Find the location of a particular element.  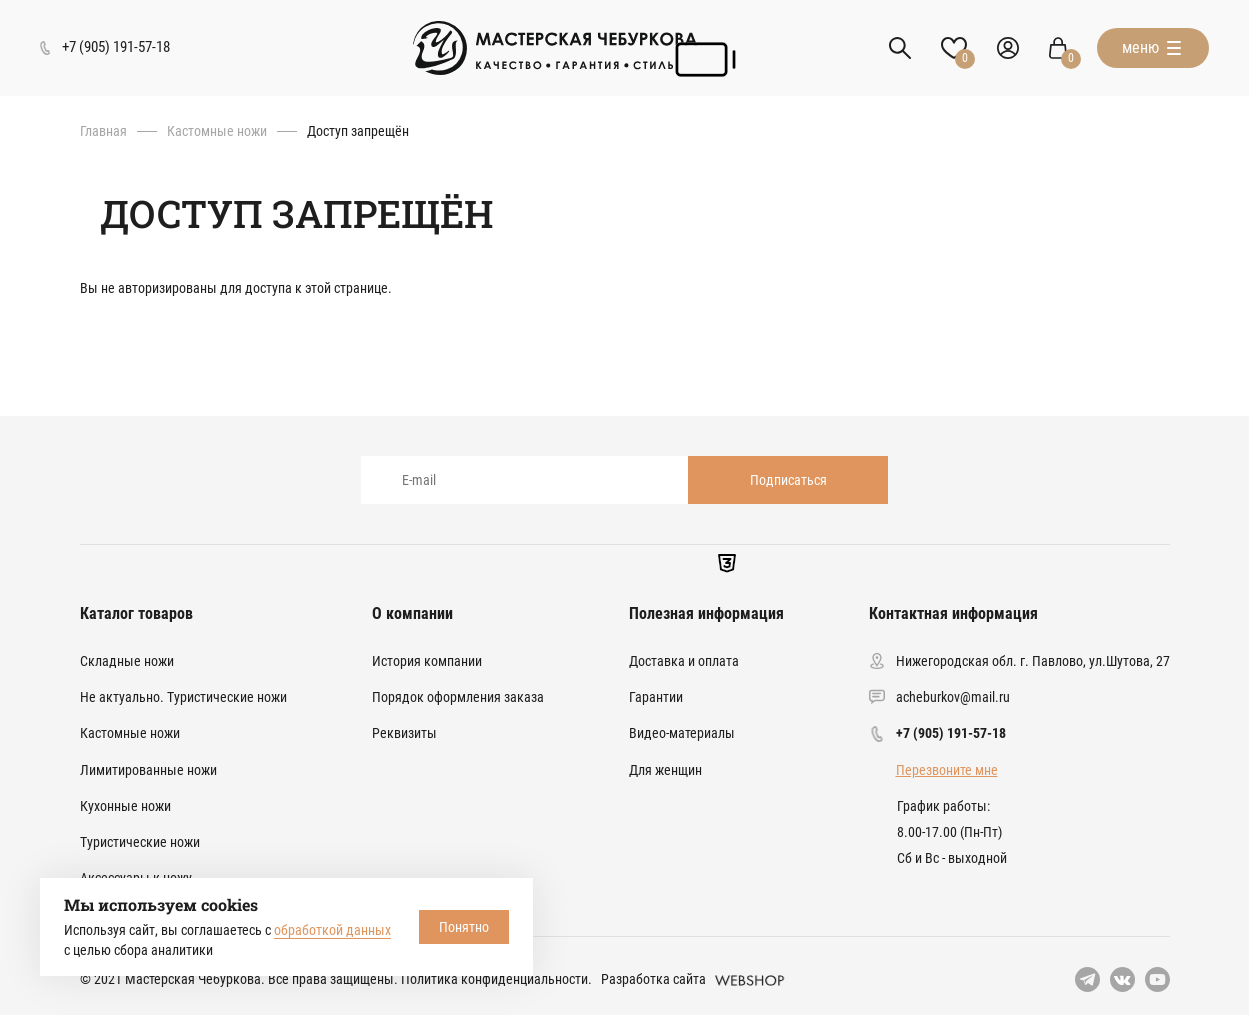

indicates CSS3 styling or stylesheet functionality is located at coordinates (727, 563).